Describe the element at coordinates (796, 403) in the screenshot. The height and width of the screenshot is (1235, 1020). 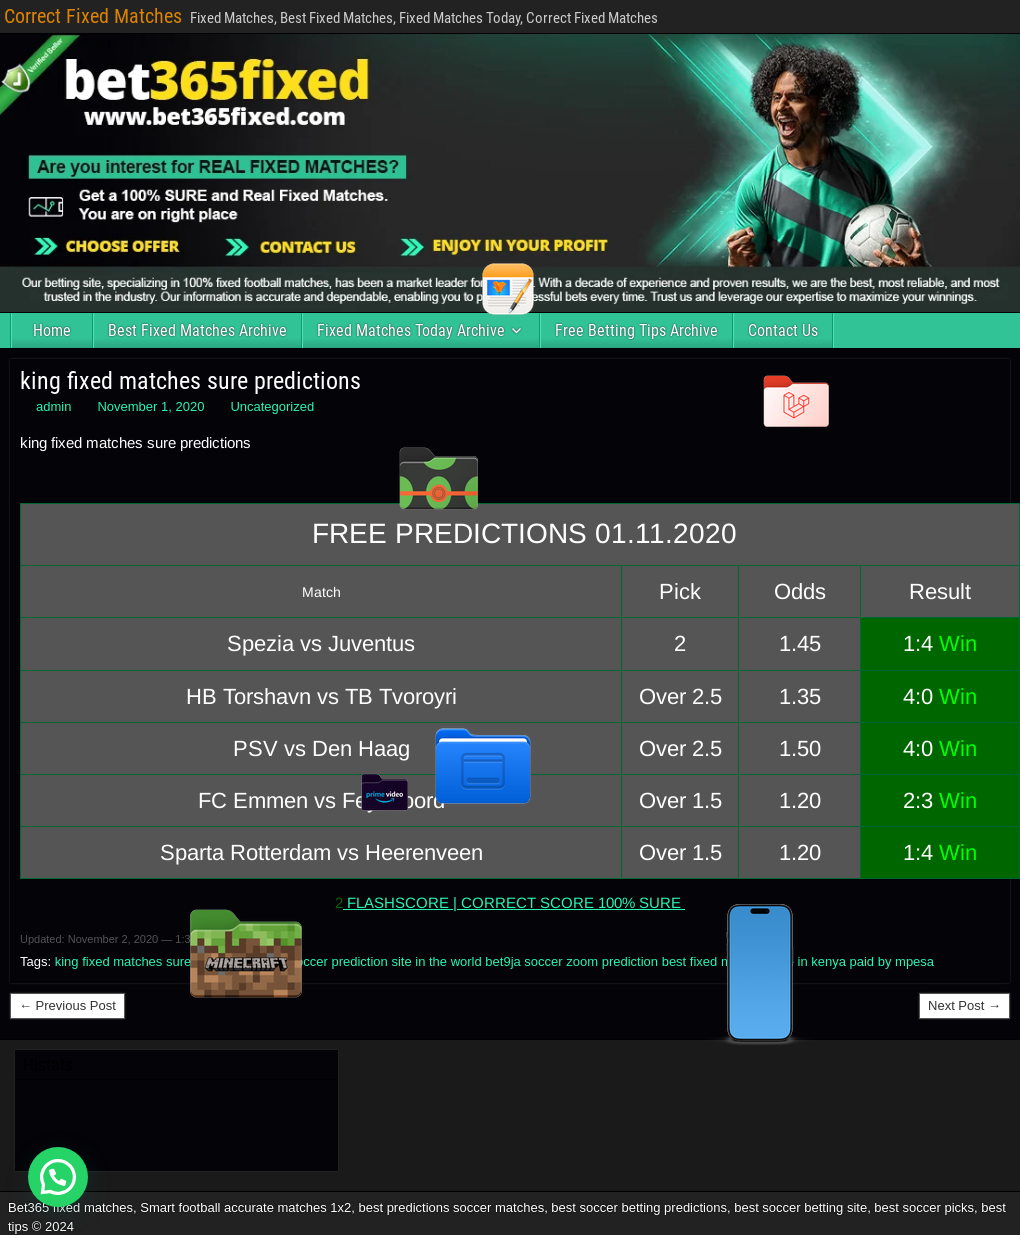
I see `laravel project folder` at that location.